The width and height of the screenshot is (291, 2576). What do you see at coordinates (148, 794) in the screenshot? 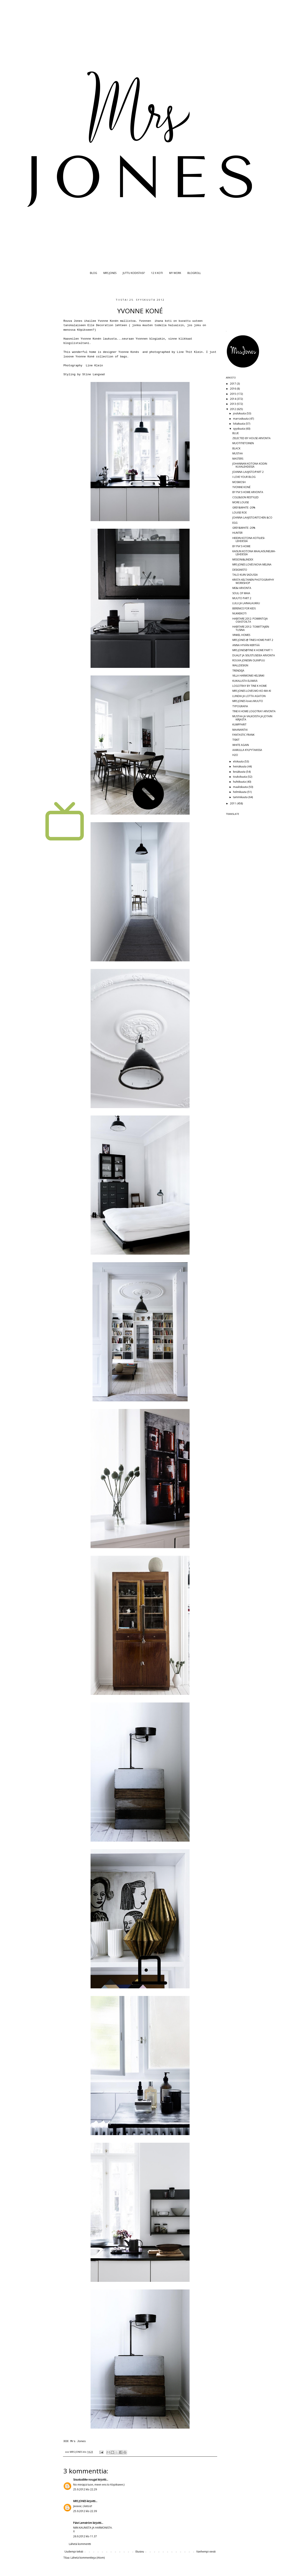
I see `indicates a prohibited or forbidden action` at bounding box center [148, 794].